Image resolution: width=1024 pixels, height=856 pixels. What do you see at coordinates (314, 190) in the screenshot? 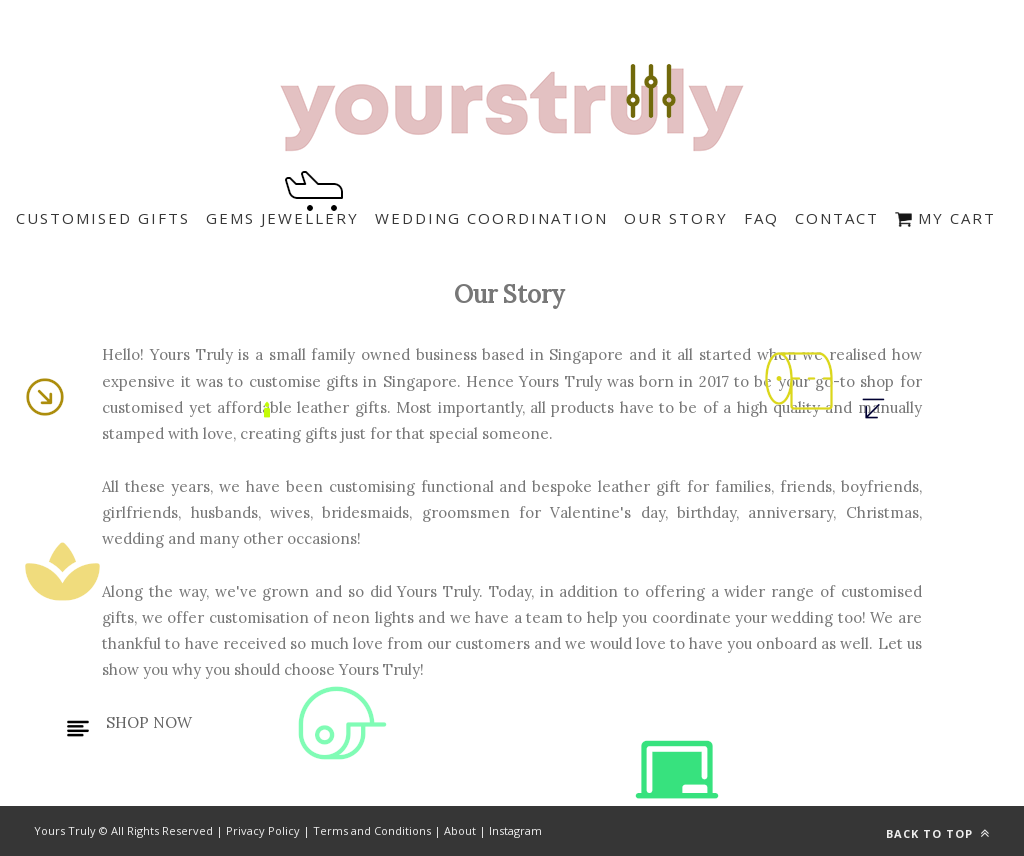
I see `indicates flight is taxiing or on the ground` at bounding box center [314, 190].